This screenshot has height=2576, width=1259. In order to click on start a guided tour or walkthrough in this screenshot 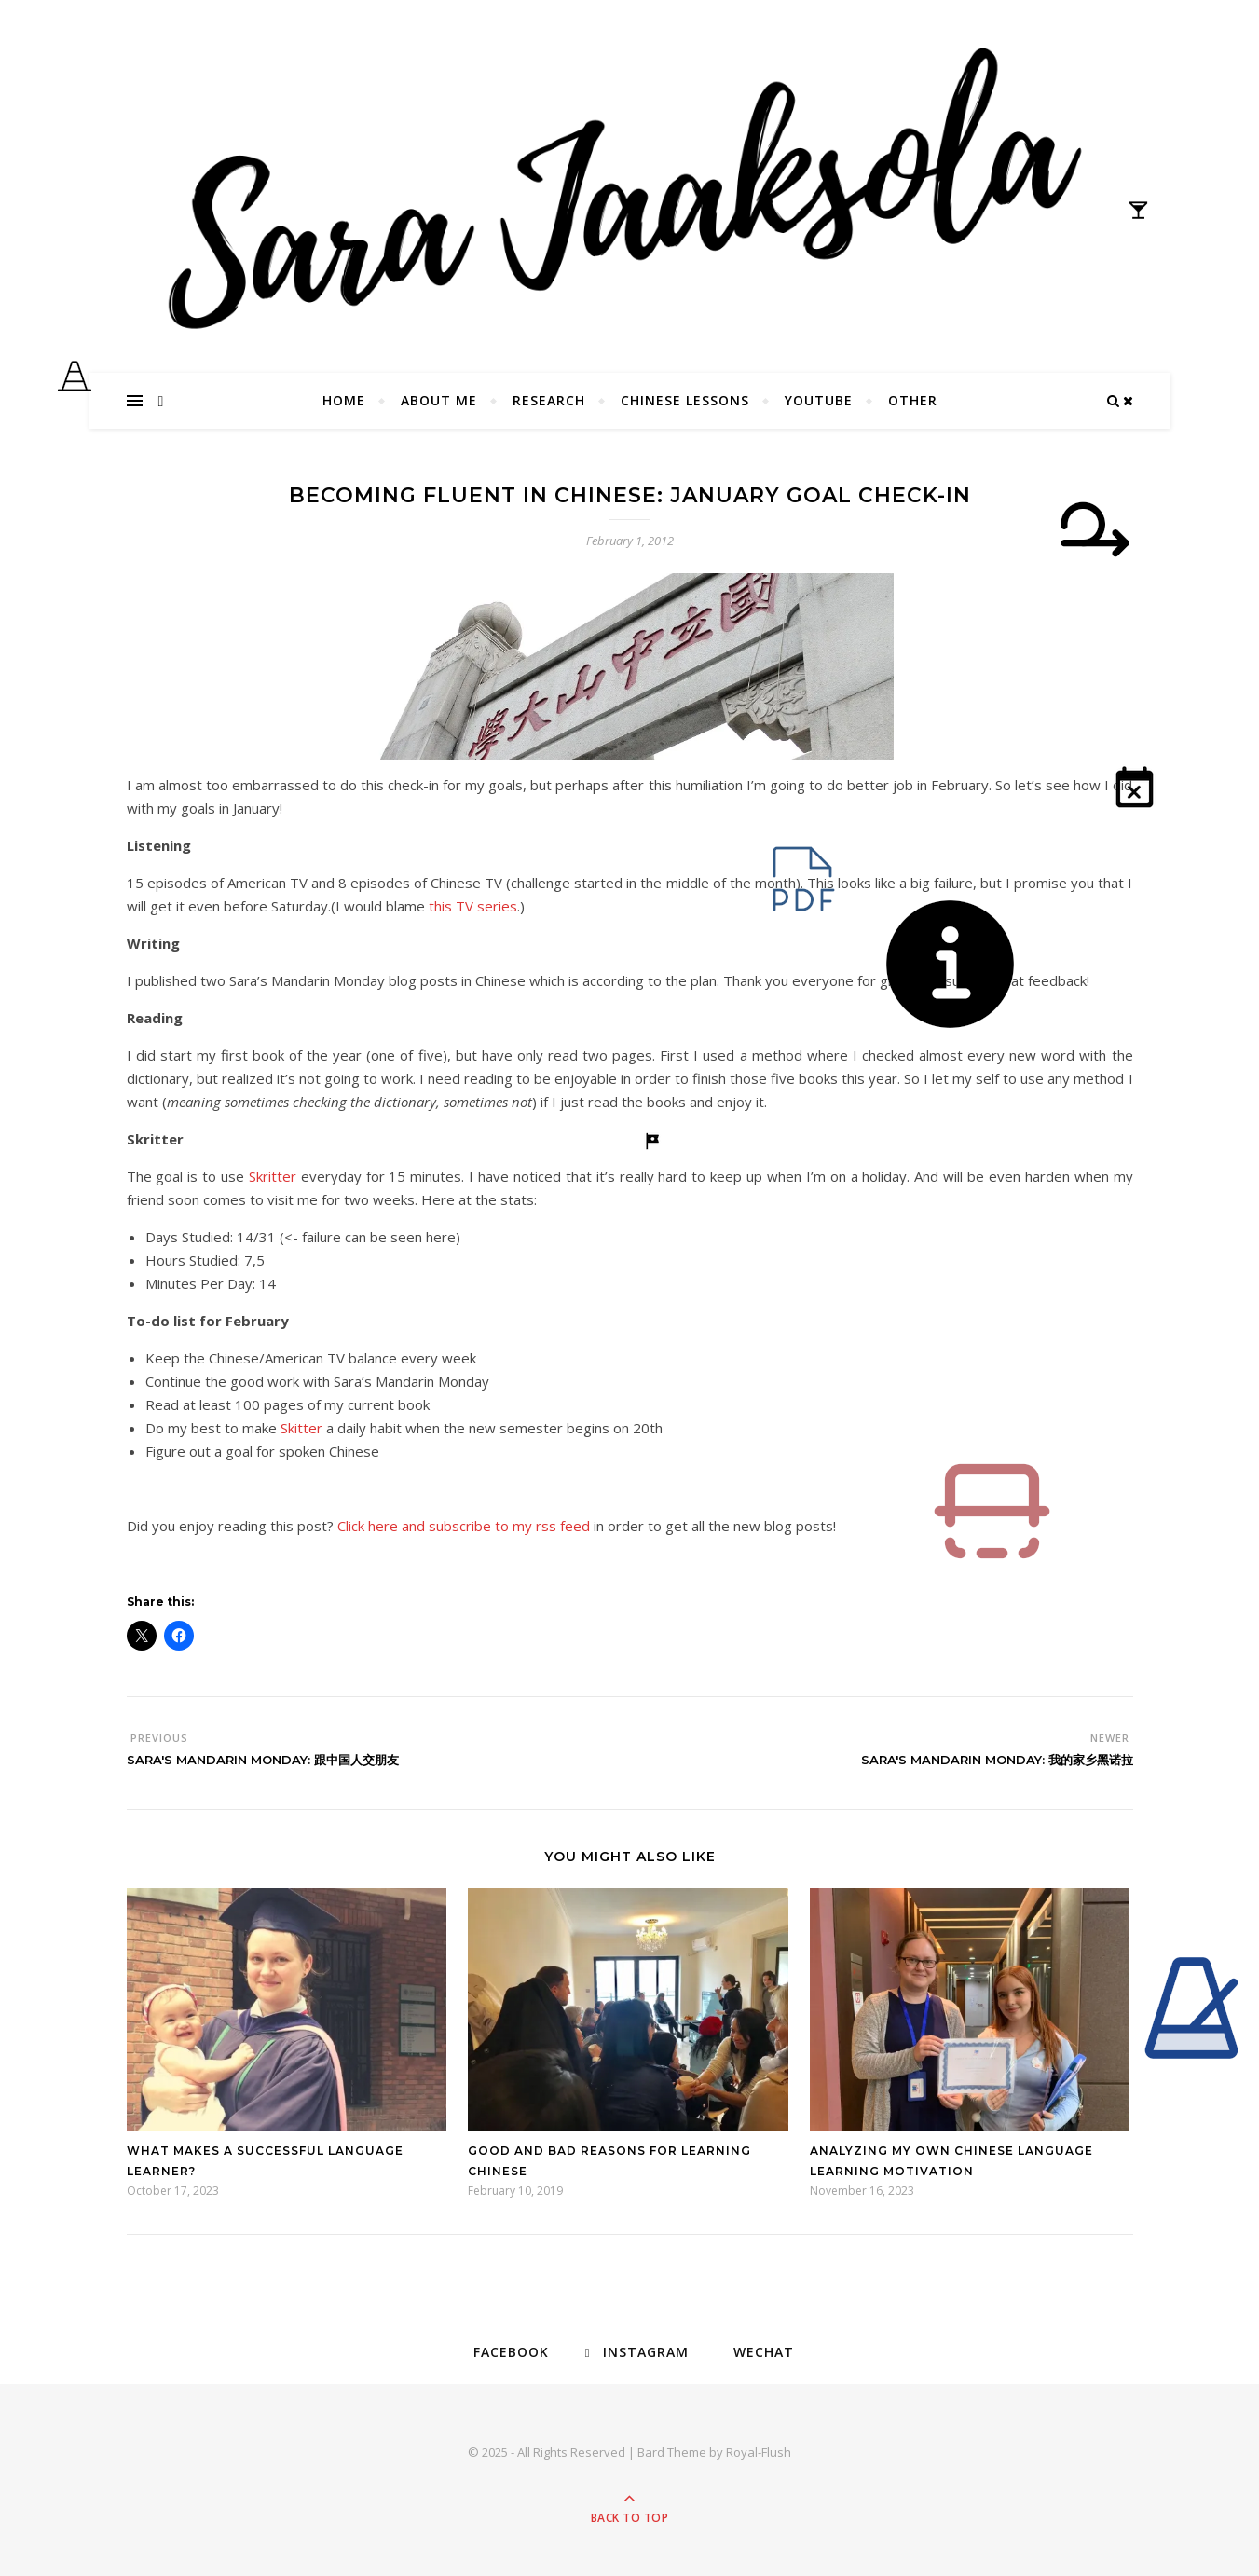, I will do `click(651, 1141)`.